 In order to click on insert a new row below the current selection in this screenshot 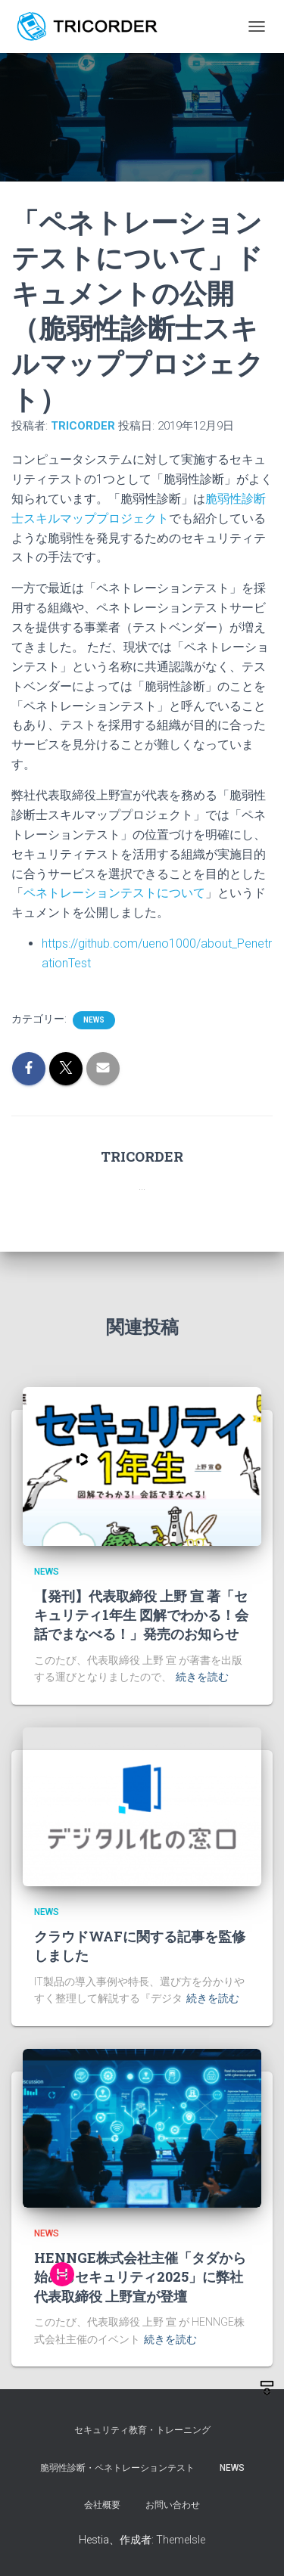, I will do `click(267, 2387)`.